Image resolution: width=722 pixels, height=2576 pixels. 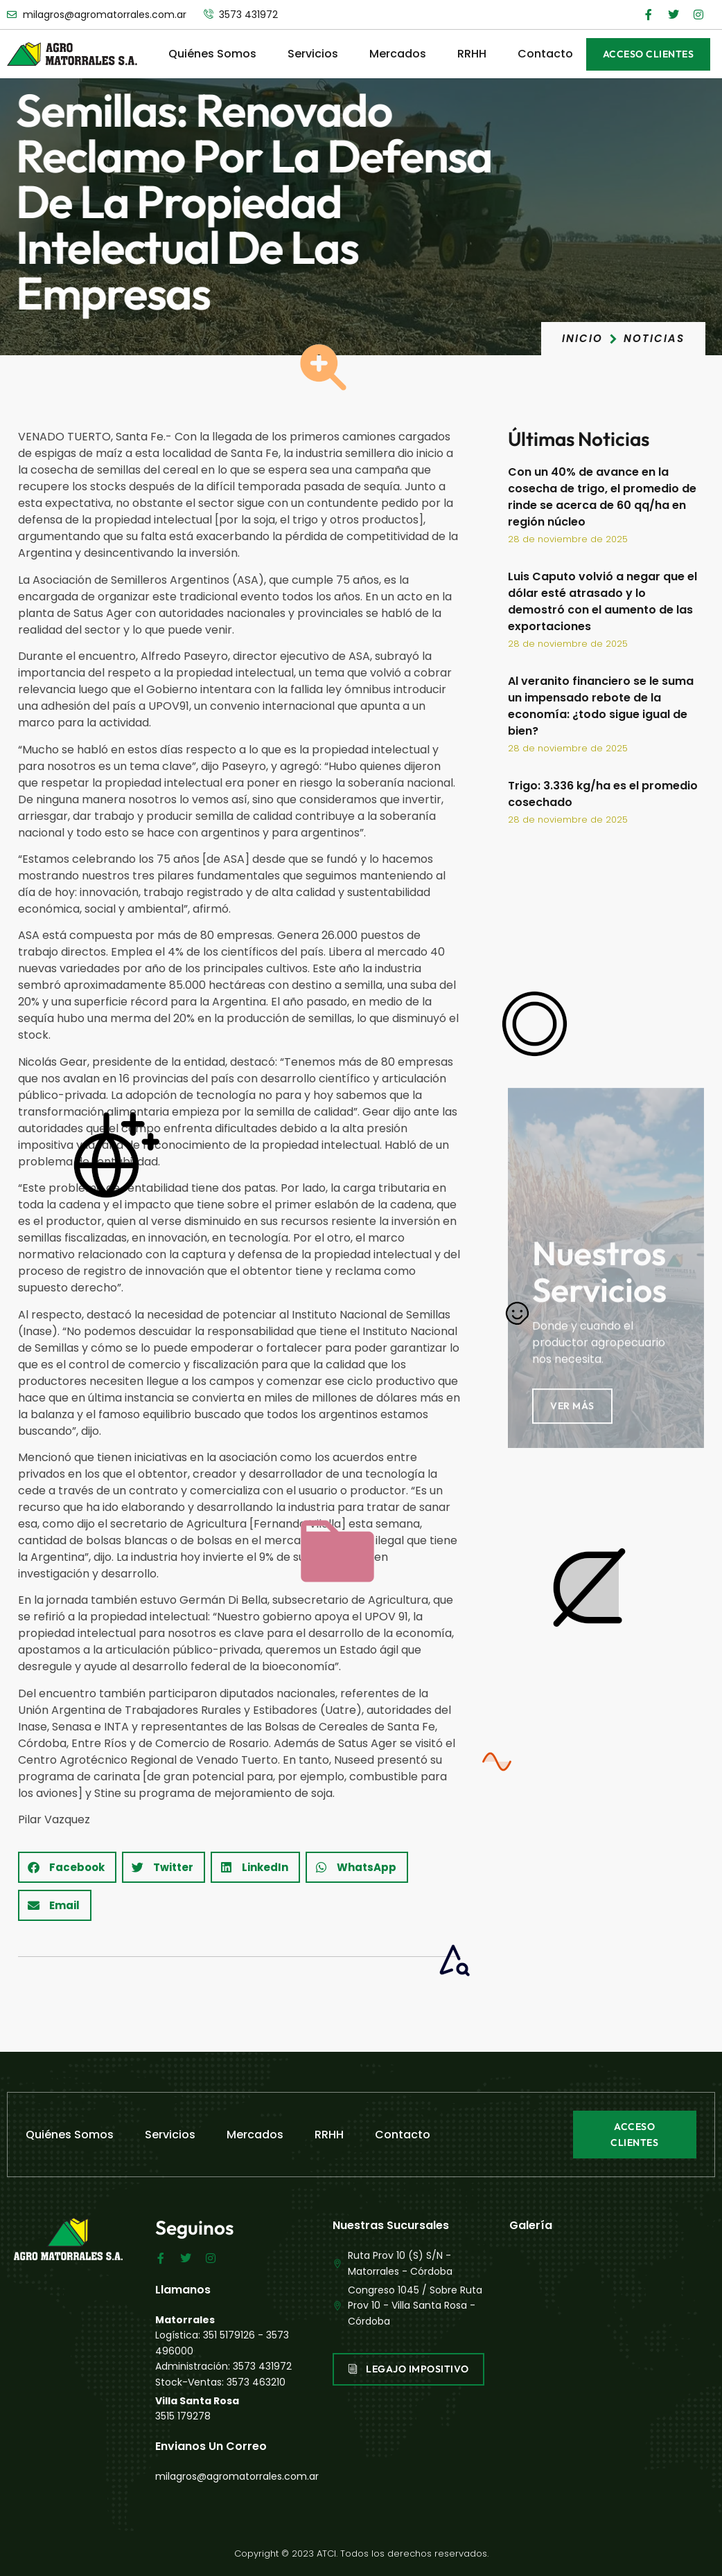 I want to click on add a sticker or emoji to your message, so click(x=517, y=1313).